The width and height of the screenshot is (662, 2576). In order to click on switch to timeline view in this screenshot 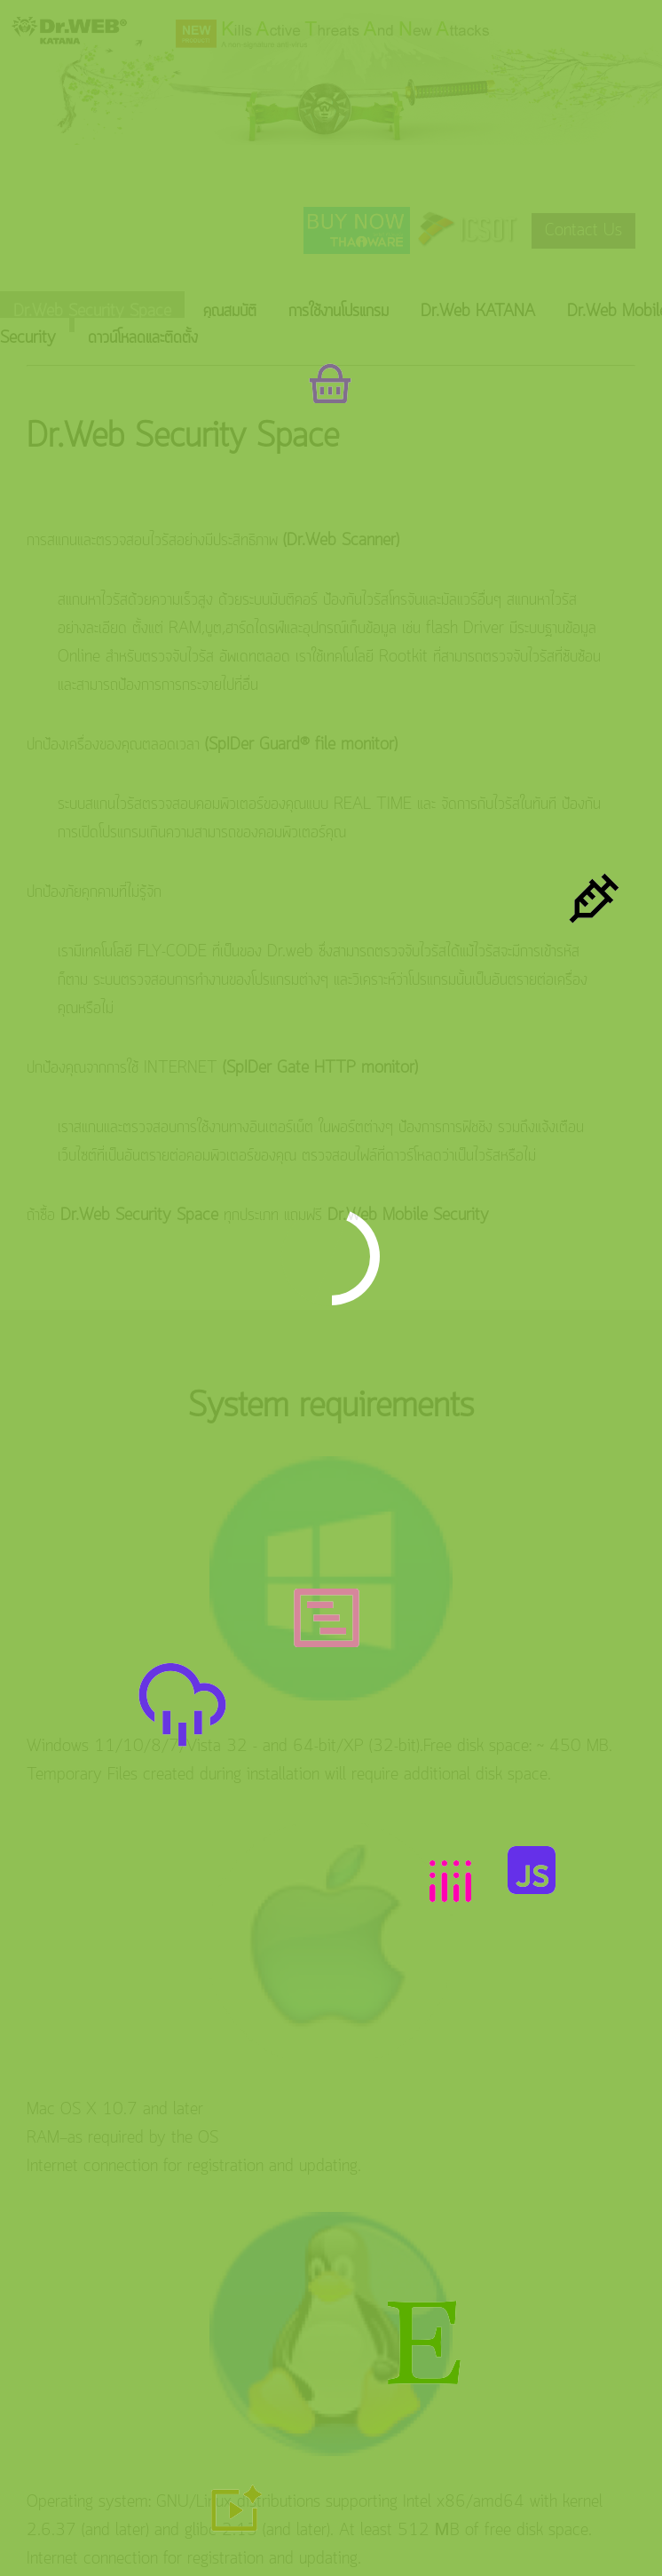, I will do `click(327, 1618)`.